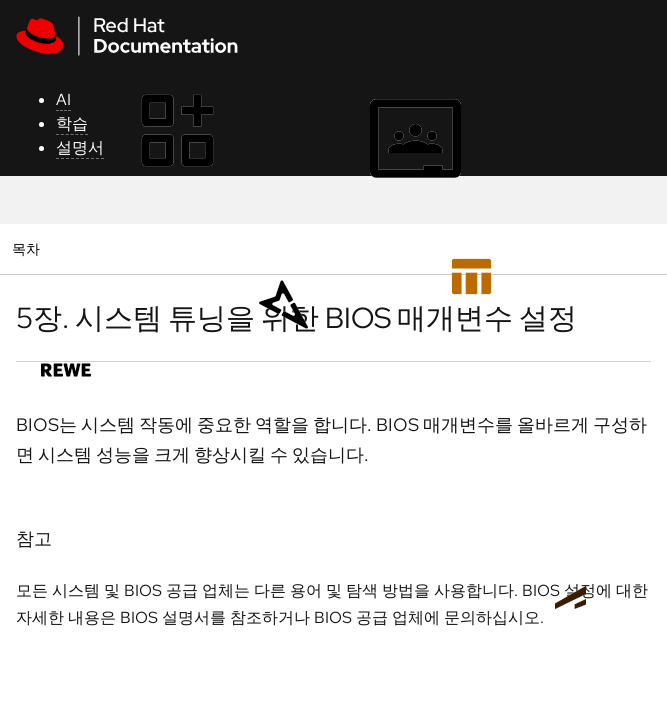 This screenshot has height=720, width=667. I want to click on APM Terminals company logo, so click(570, 597).